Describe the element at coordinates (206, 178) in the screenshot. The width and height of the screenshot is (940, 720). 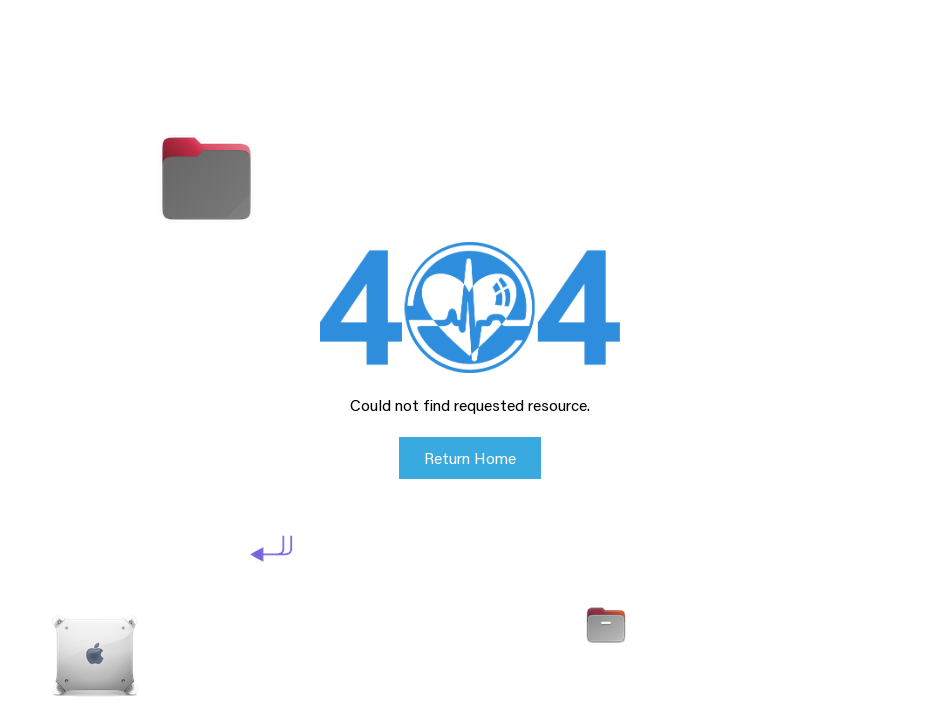
I see `open a folder to view its contents` at that location.